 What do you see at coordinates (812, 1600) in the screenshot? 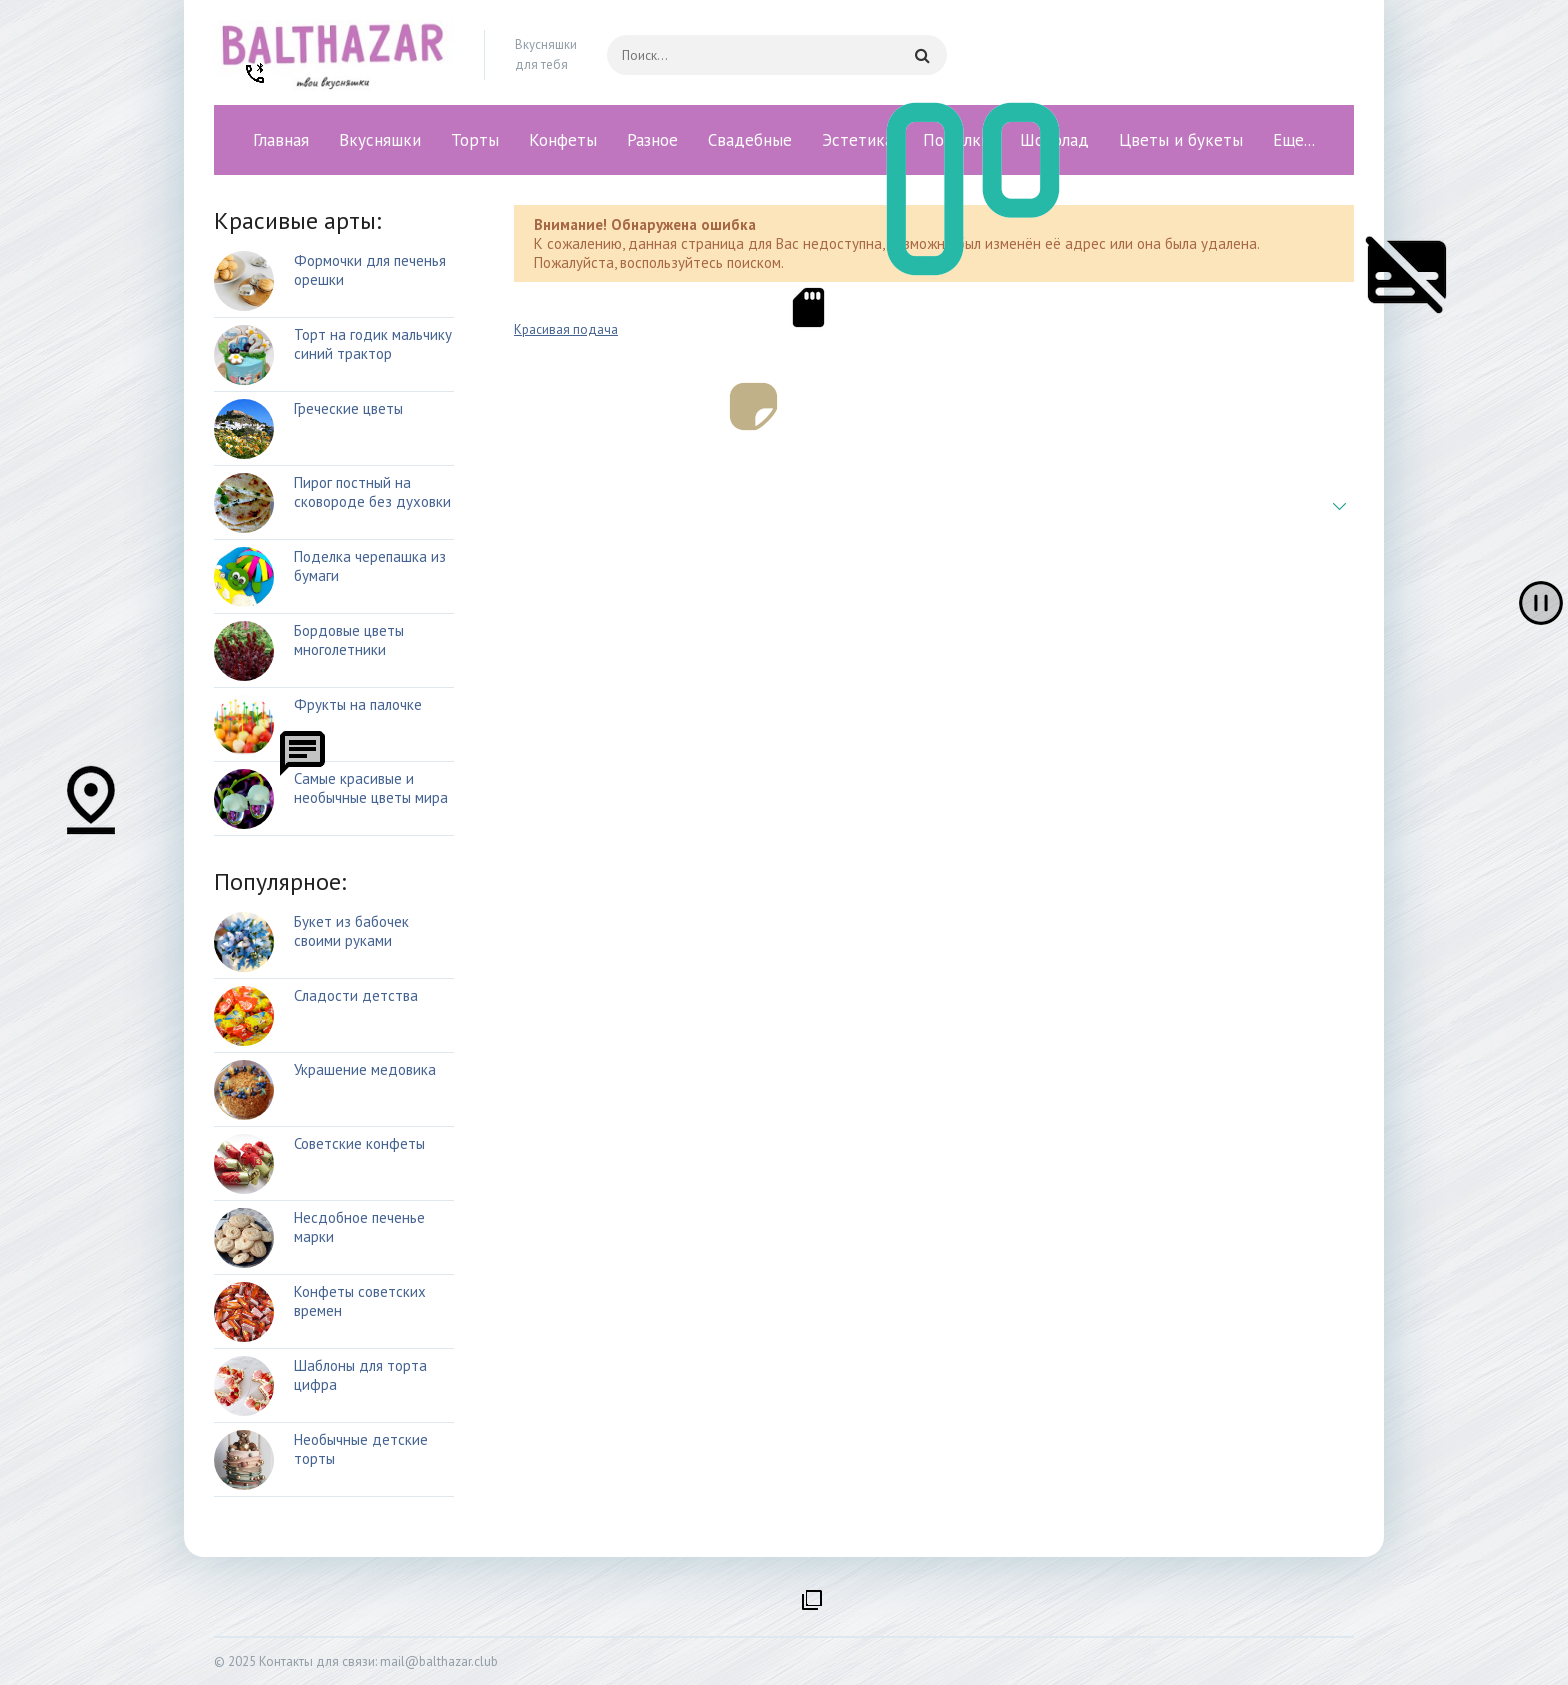
I see `view multiple layers or stacked items` at bounding box center [812, 1600].